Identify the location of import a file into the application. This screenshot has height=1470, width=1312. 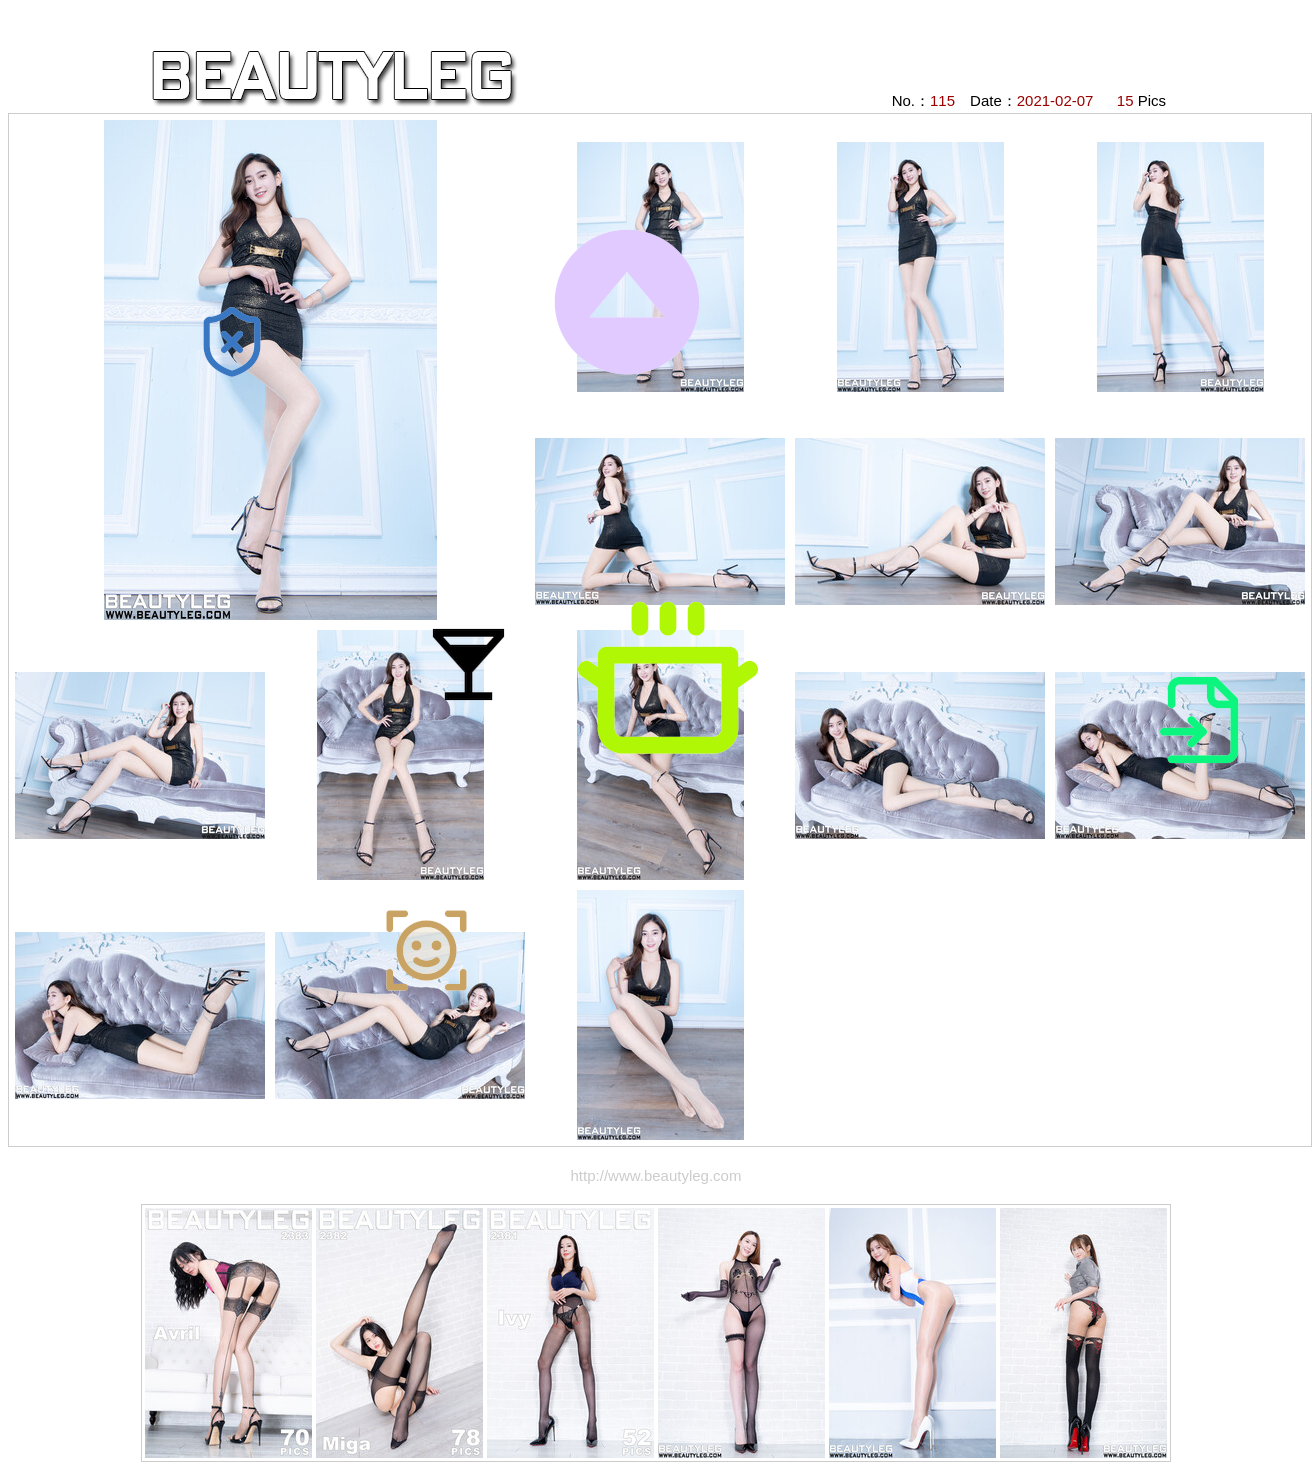
(1203, 720).